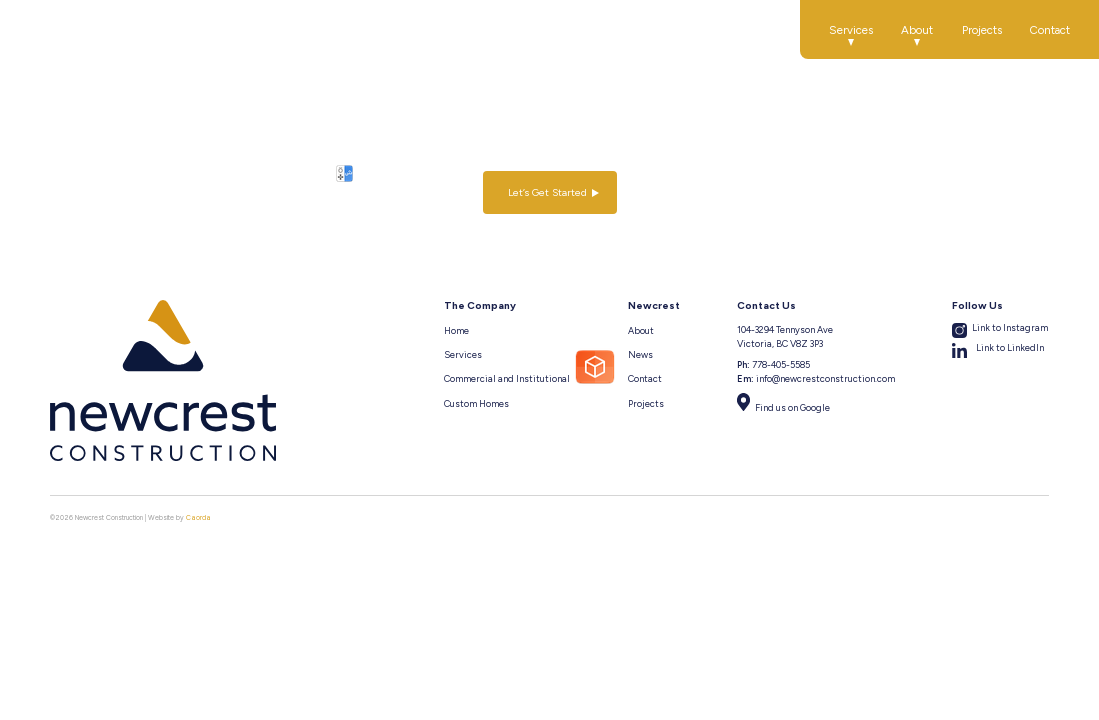  Describe the element at coordinates (344, 173) in the screenshot. I see `open the GNOME Characters app` at that location.